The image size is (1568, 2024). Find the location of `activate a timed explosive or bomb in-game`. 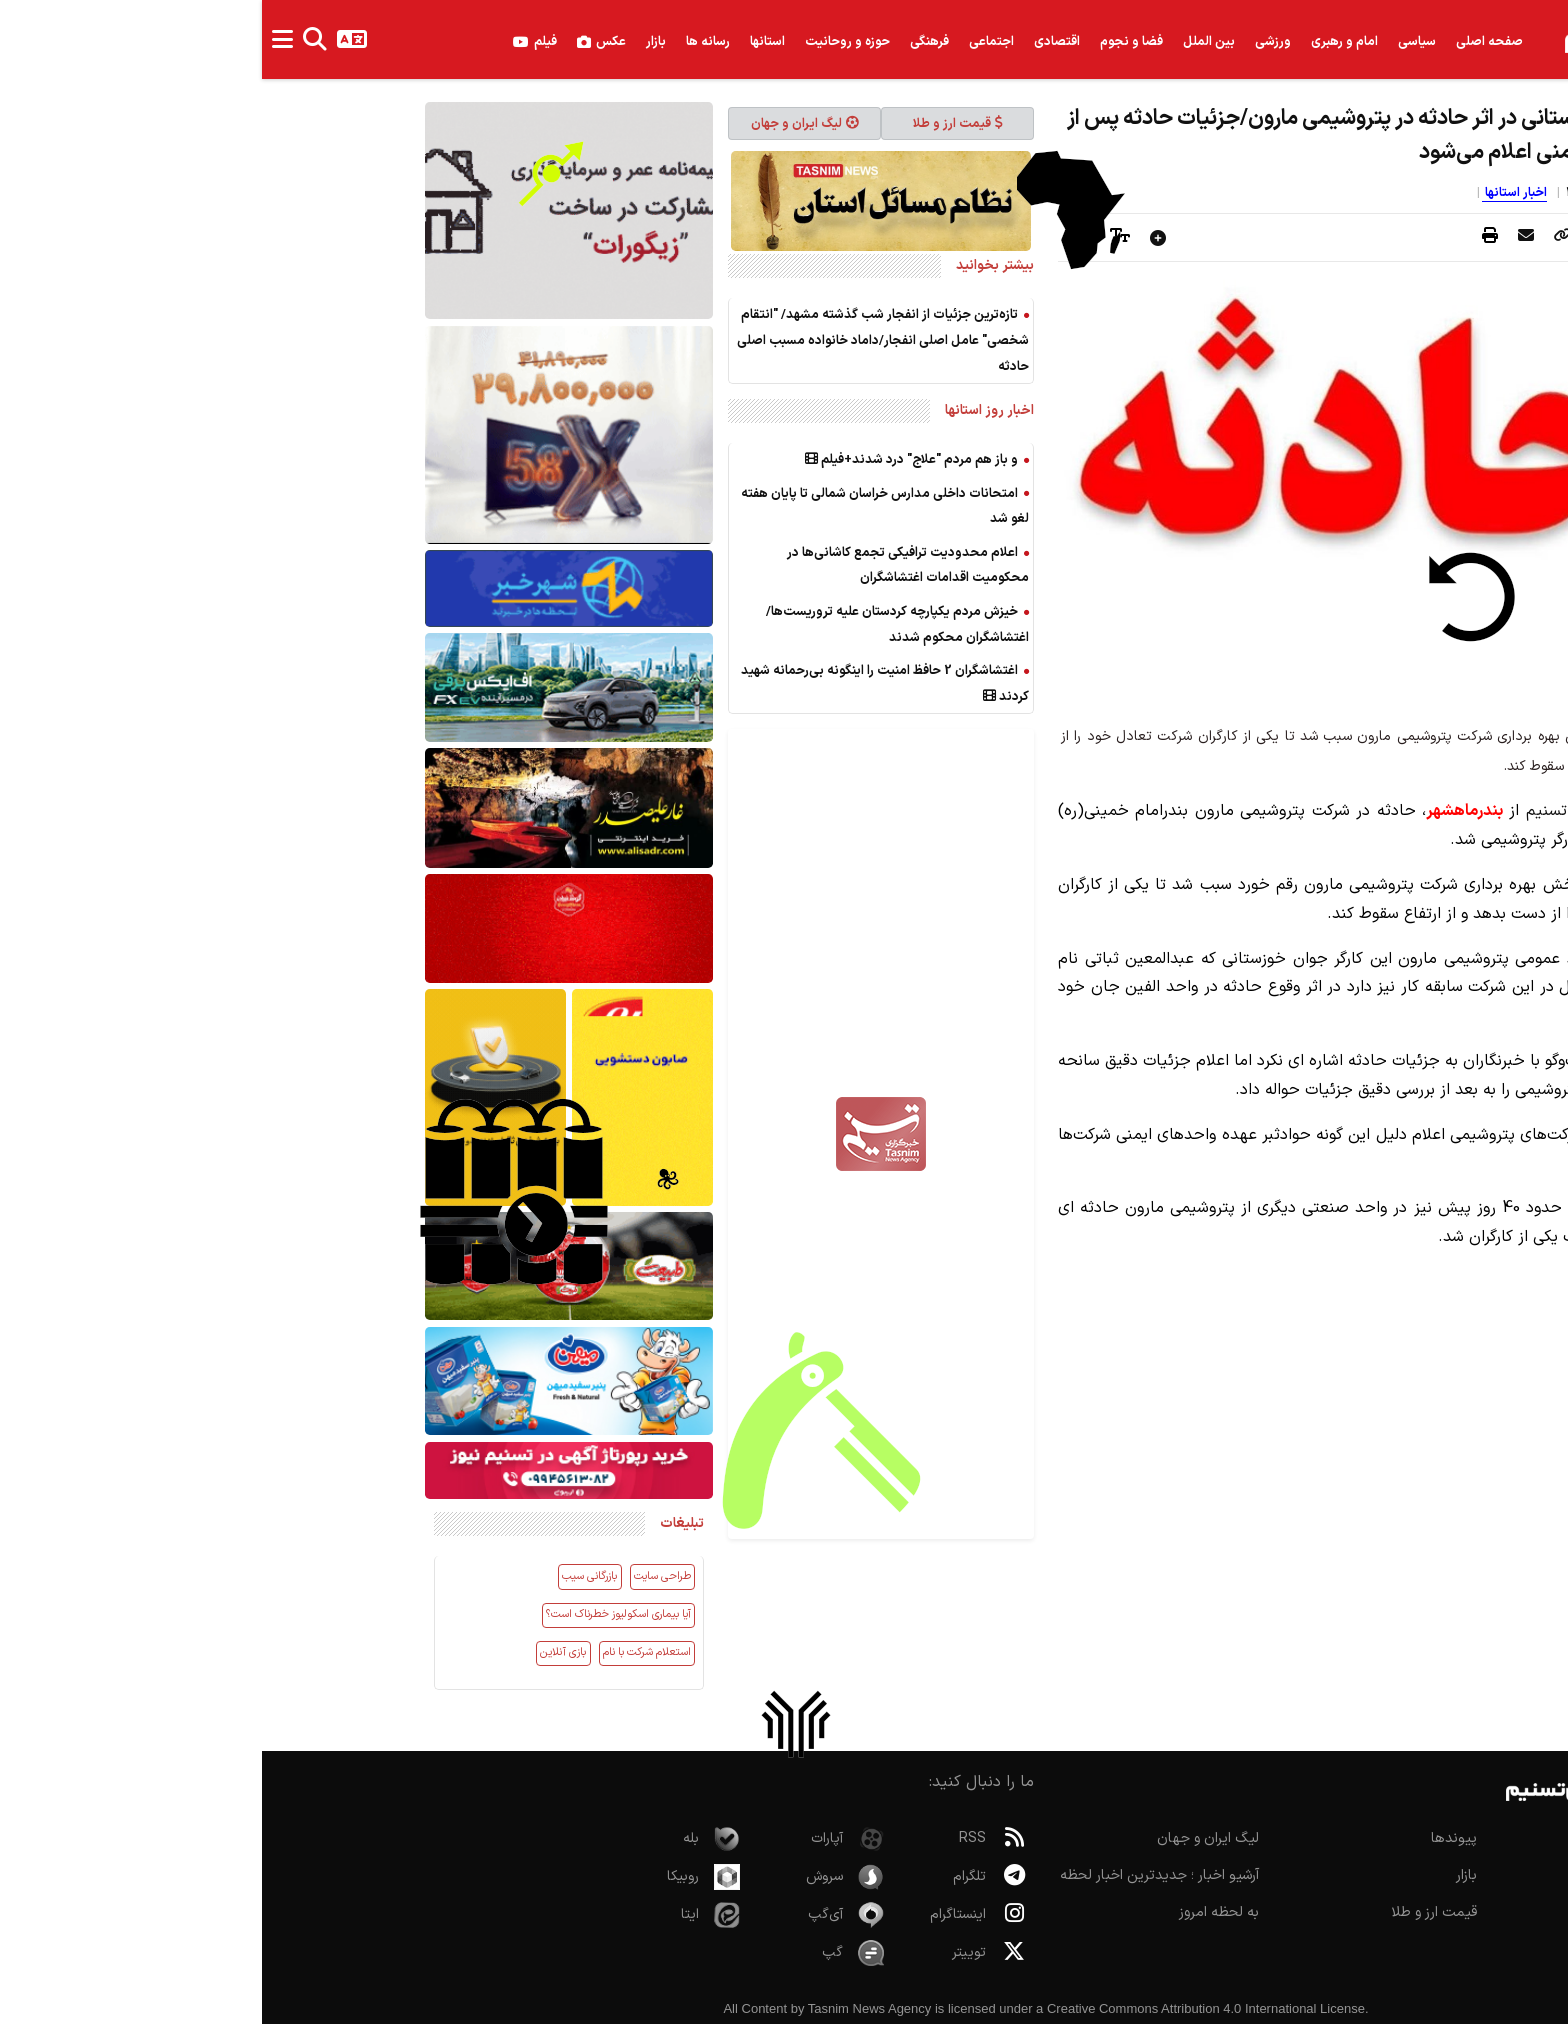

activate a timed explosive or bomb in-game is located at coordinates (514, 1192).